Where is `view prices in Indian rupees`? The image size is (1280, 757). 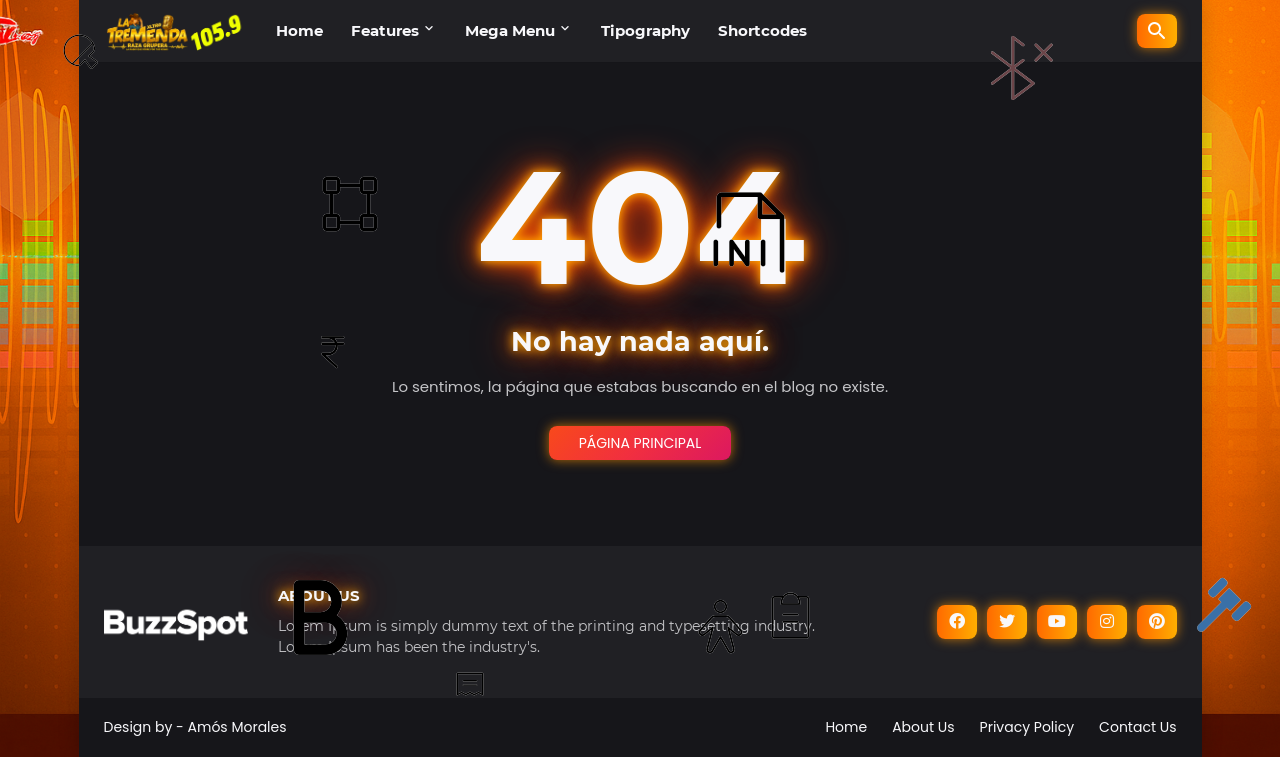 view prices in Indian rupees is located at coordinates (331, 351).